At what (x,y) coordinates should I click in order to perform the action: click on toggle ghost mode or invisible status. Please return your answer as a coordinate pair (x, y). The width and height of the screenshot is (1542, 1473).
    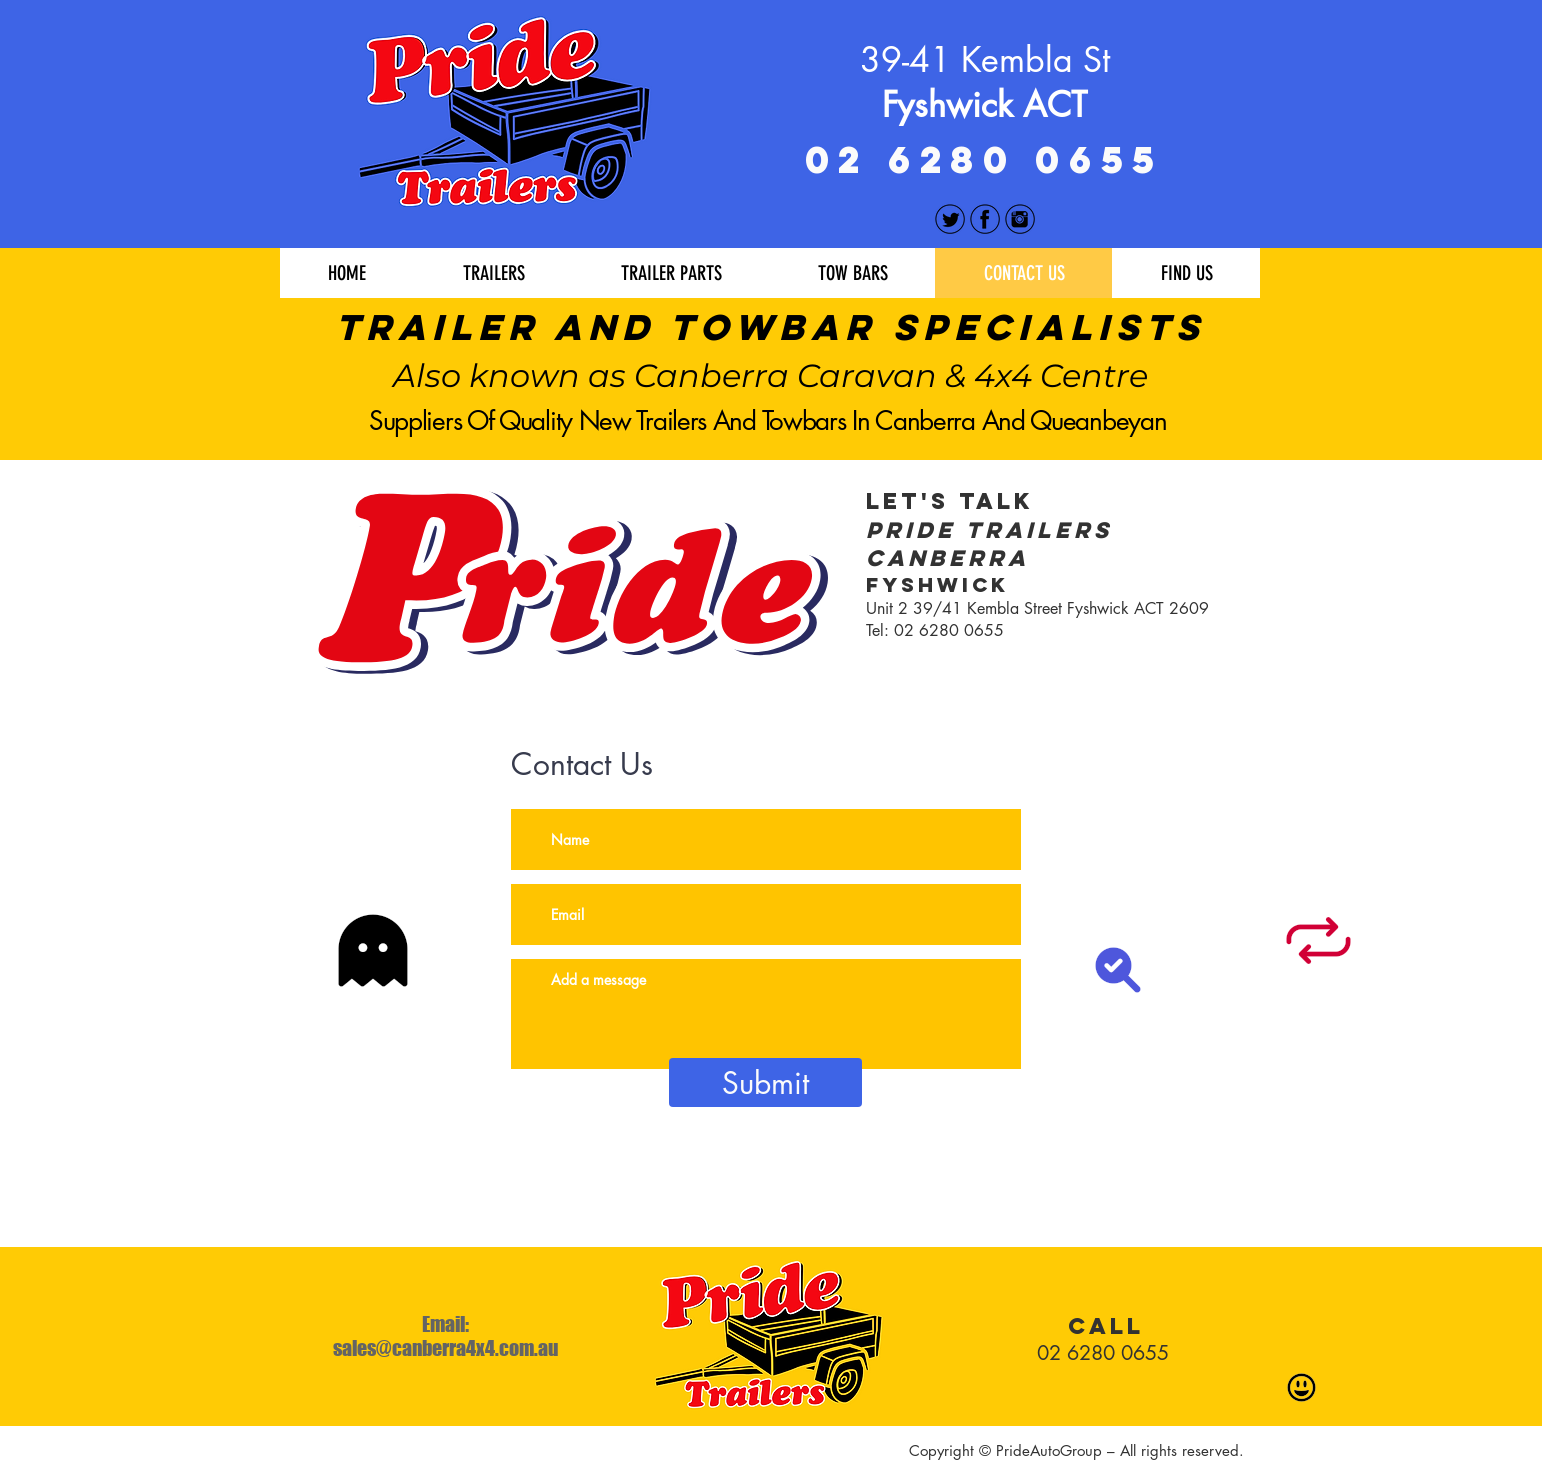
    Looking at the image, I should click on (373, 952).